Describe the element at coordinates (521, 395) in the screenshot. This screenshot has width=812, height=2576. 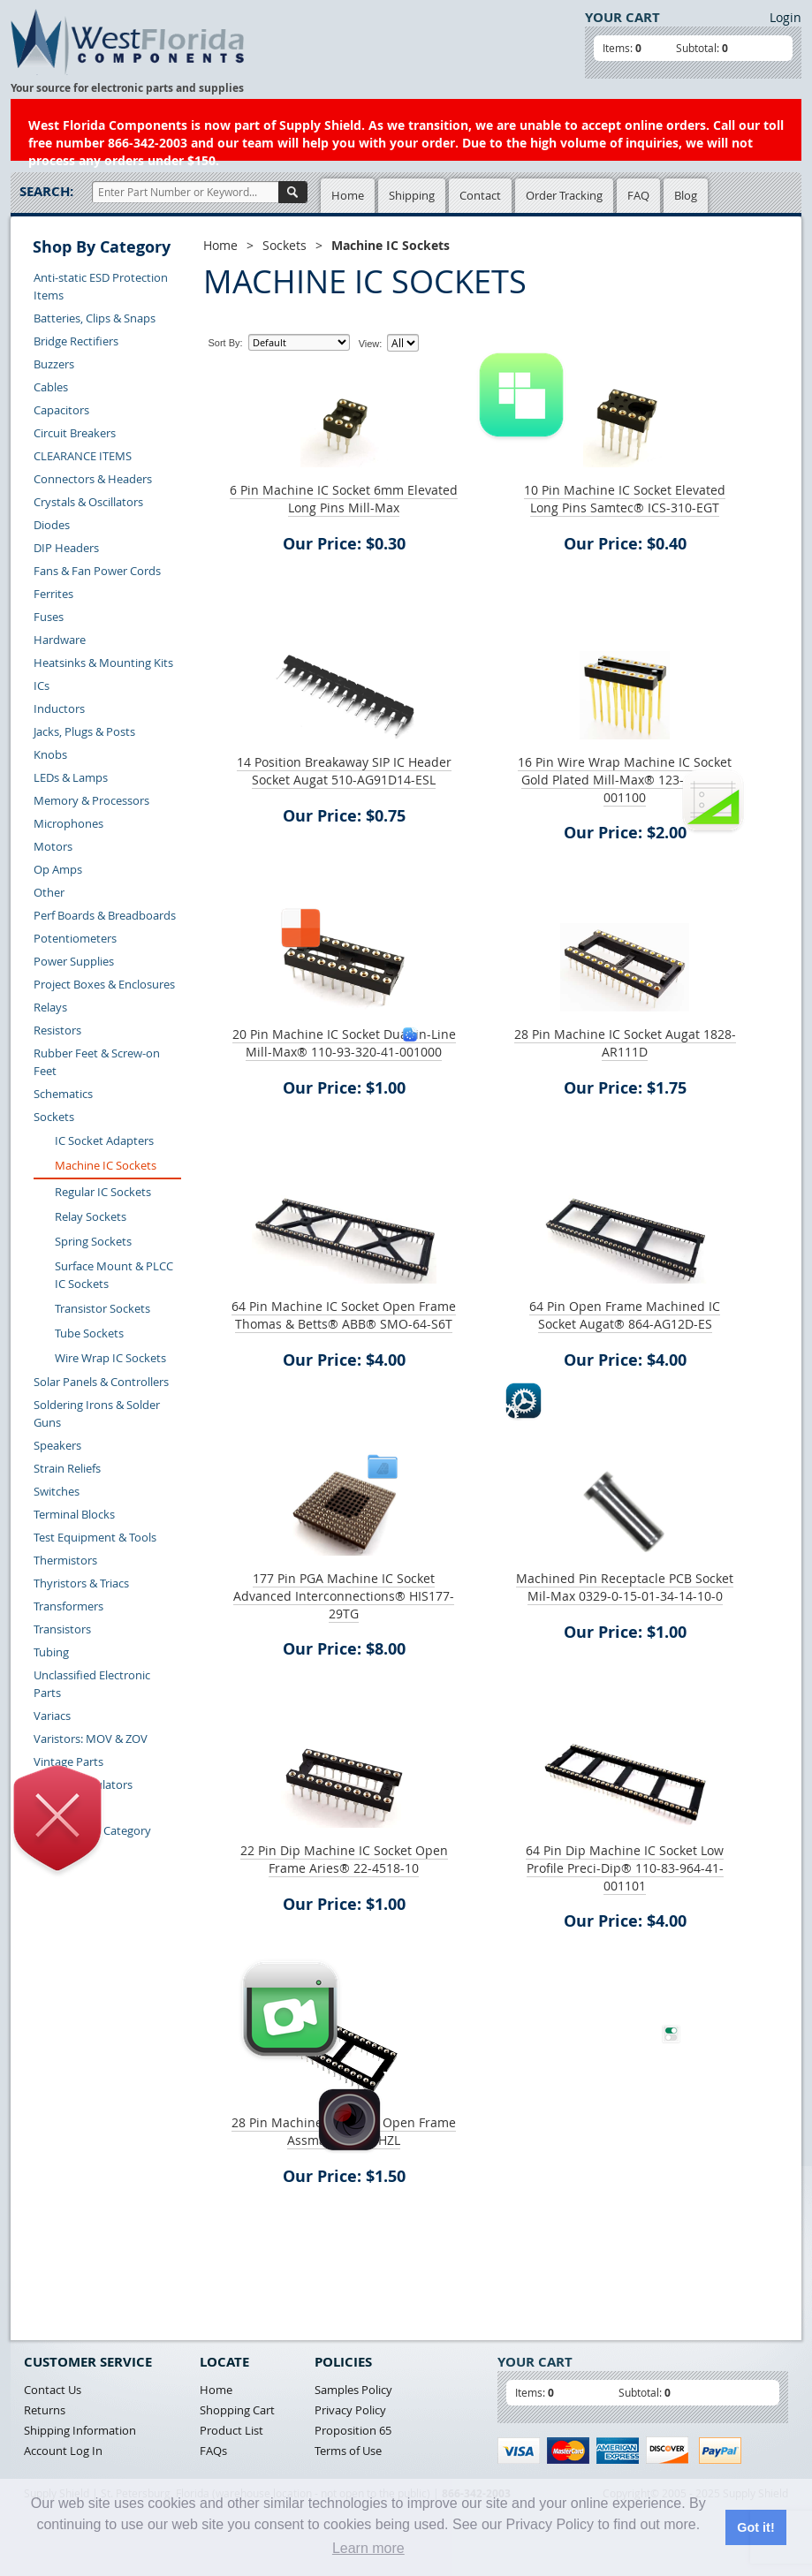
I see `open window tiling and arrangement controls` at that location.